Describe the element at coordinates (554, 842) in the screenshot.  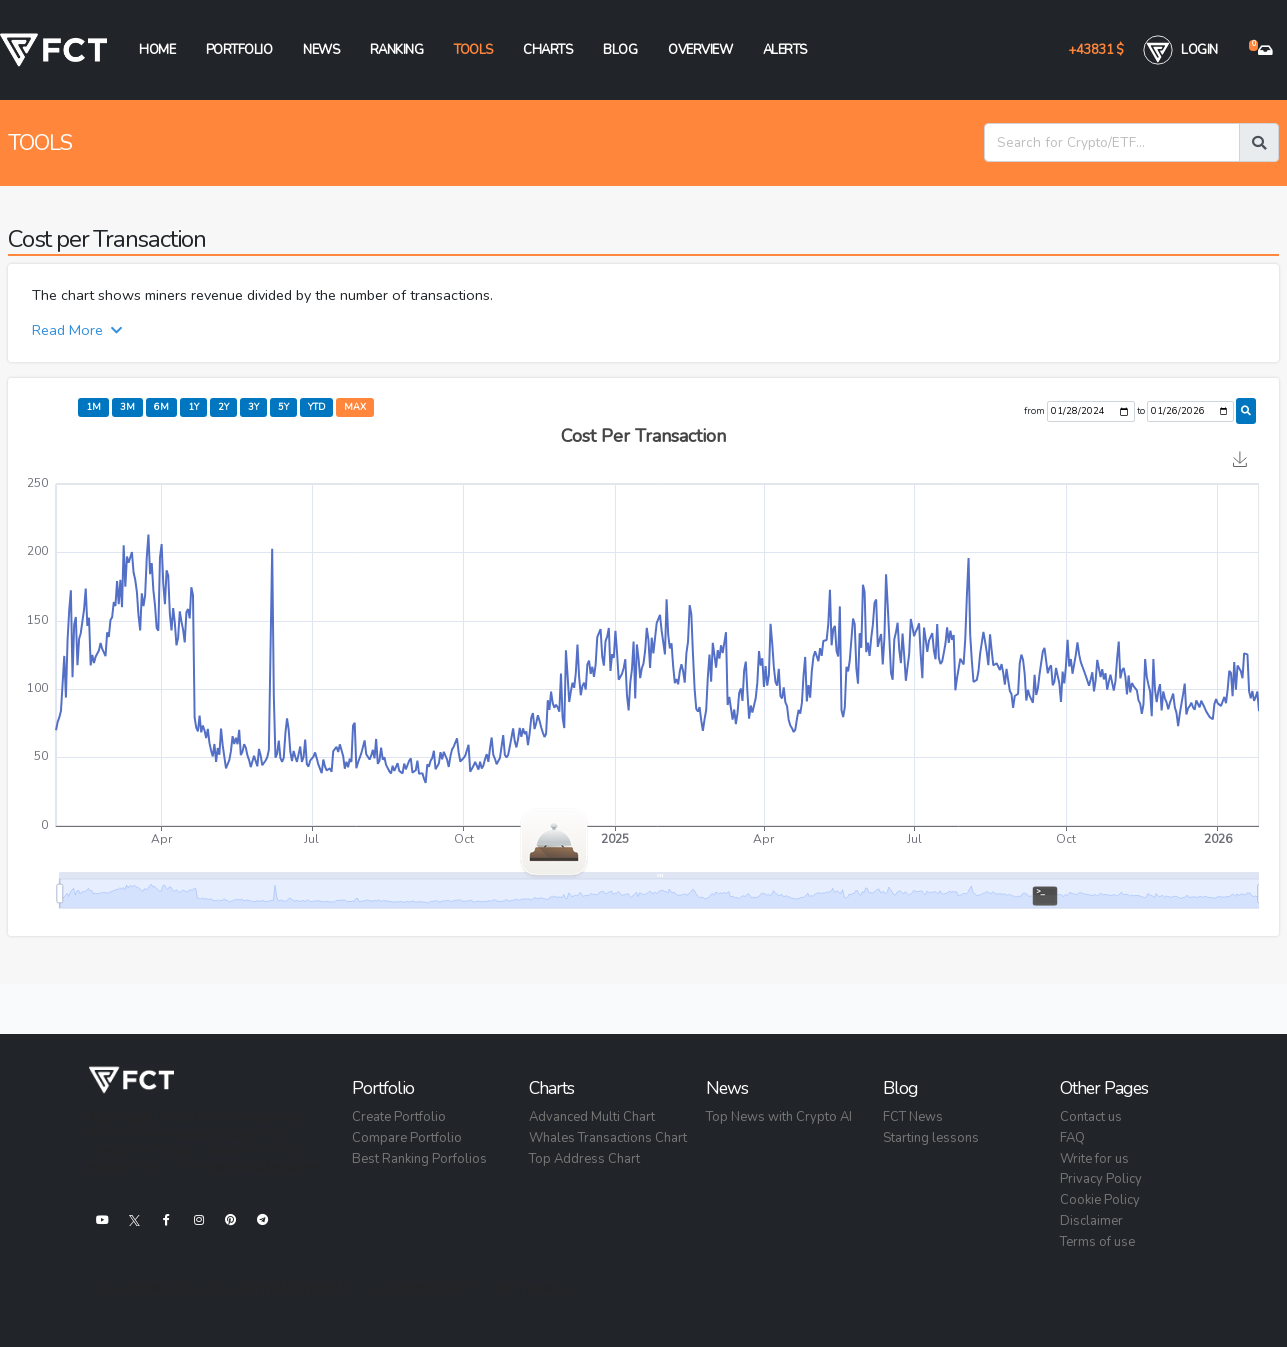
I see `open system services preferences` at that location.